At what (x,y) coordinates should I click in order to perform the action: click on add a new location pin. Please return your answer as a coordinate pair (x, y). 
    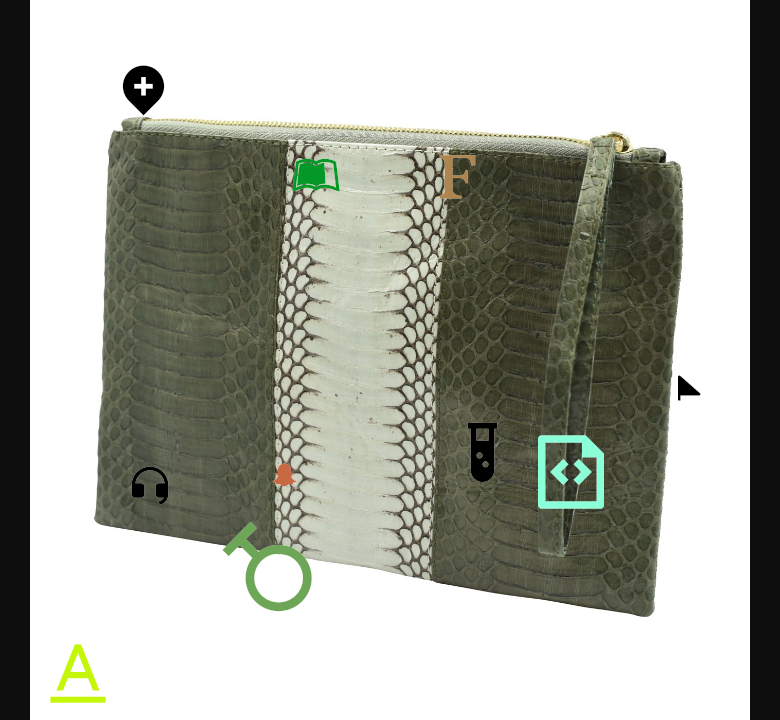
    Looking at the image, I should click on (143, 88).